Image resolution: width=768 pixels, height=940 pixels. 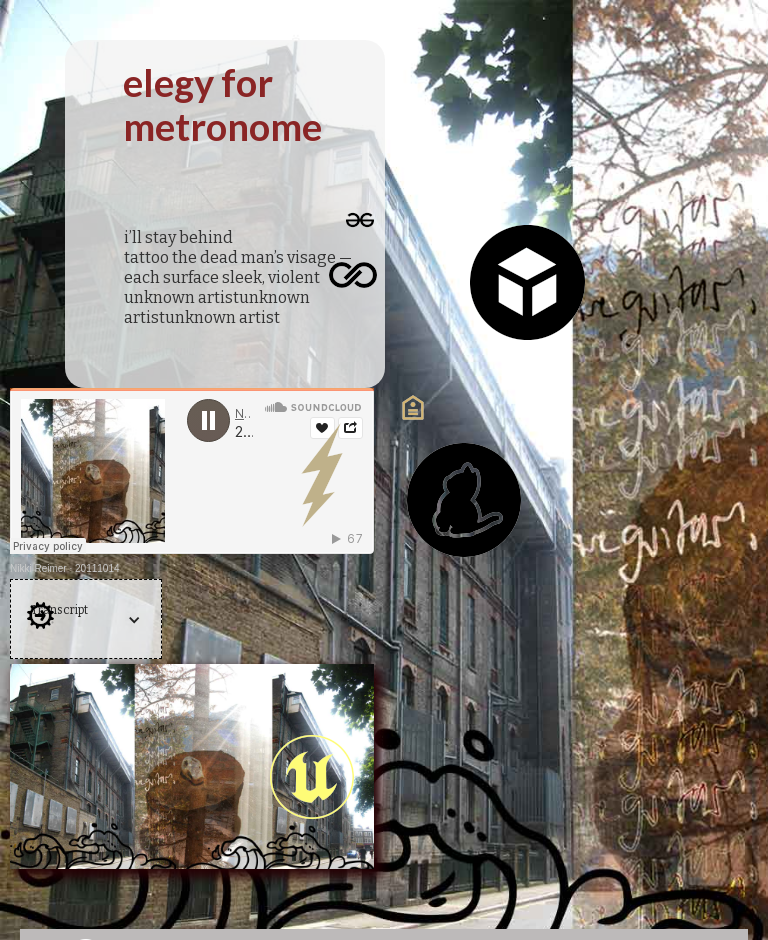 I want to click on yarn package manager logo, so click(x=464, y=500).